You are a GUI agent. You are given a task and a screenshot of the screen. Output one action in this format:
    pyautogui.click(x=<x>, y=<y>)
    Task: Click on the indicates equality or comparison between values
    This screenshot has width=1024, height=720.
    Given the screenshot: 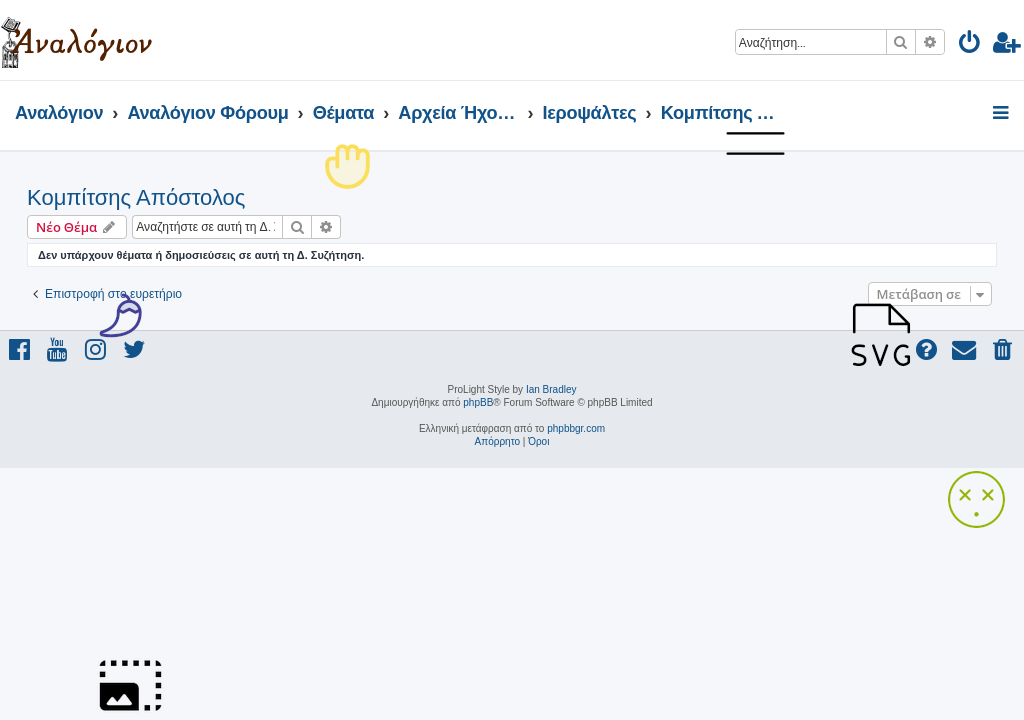 What is the action you would take?
    pyautogui.click(x=755, y=143)
    